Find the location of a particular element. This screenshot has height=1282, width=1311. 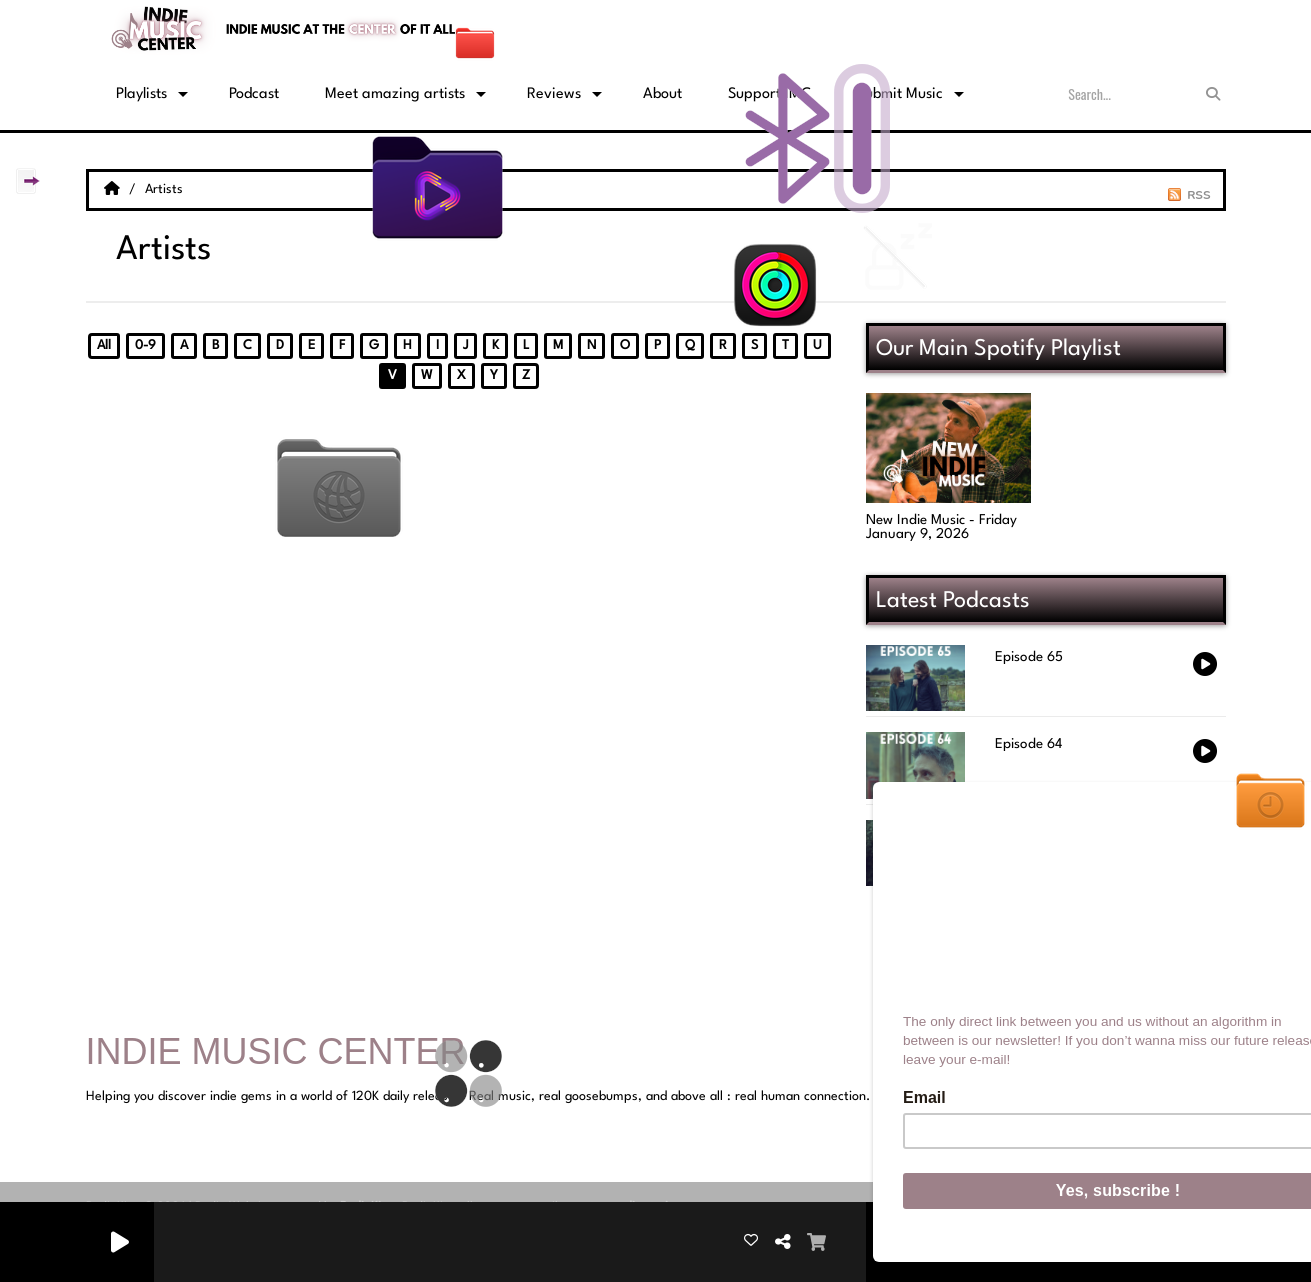

open a red-labeled folder is located at coordinates (475, 43).